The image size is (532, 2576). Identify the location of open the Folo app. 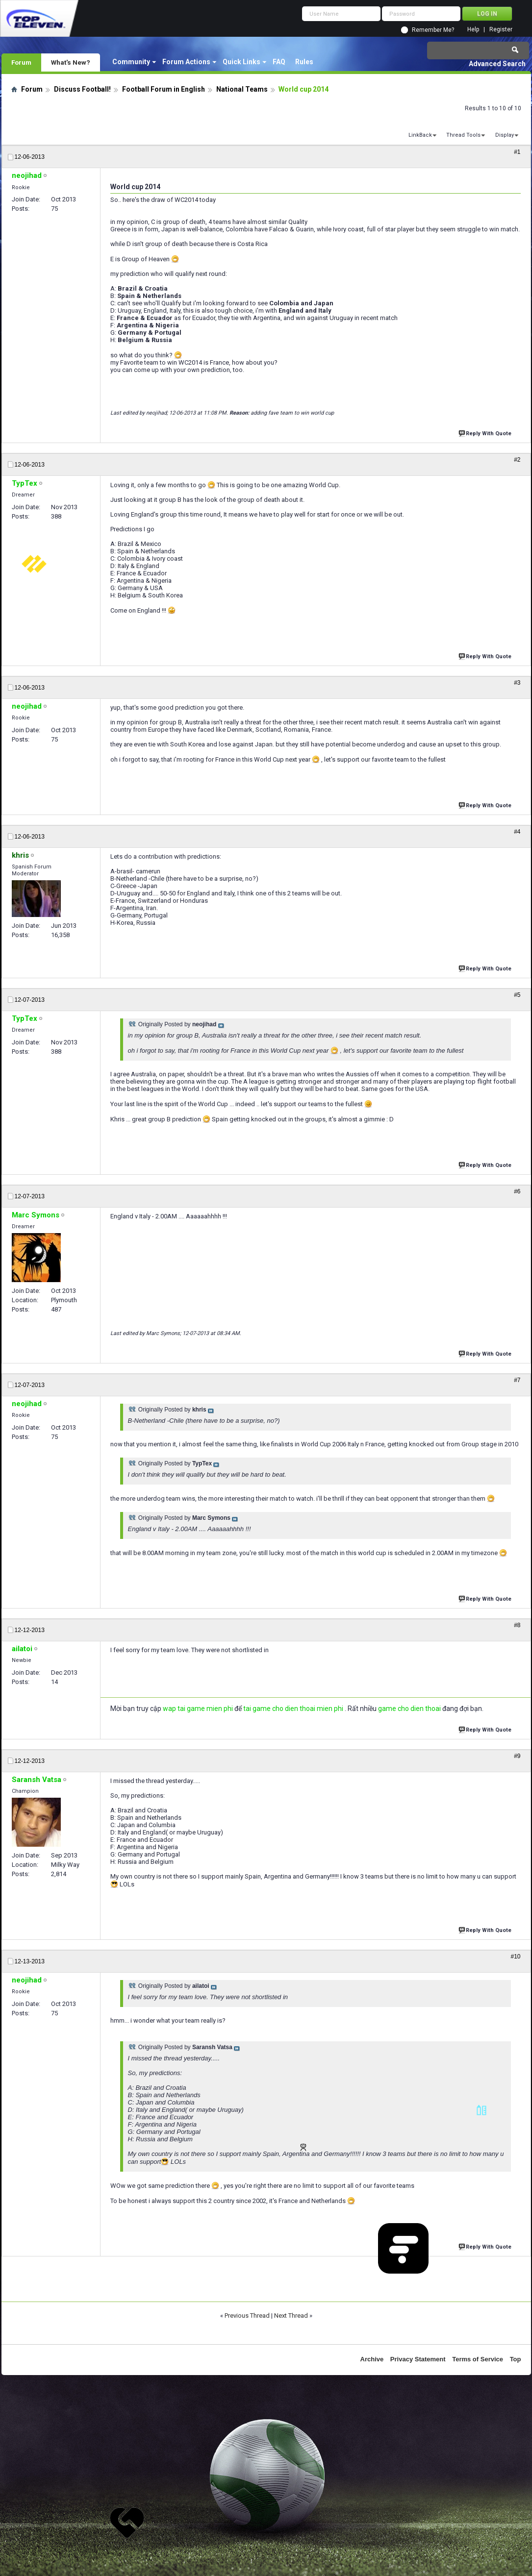
(403, 2248).